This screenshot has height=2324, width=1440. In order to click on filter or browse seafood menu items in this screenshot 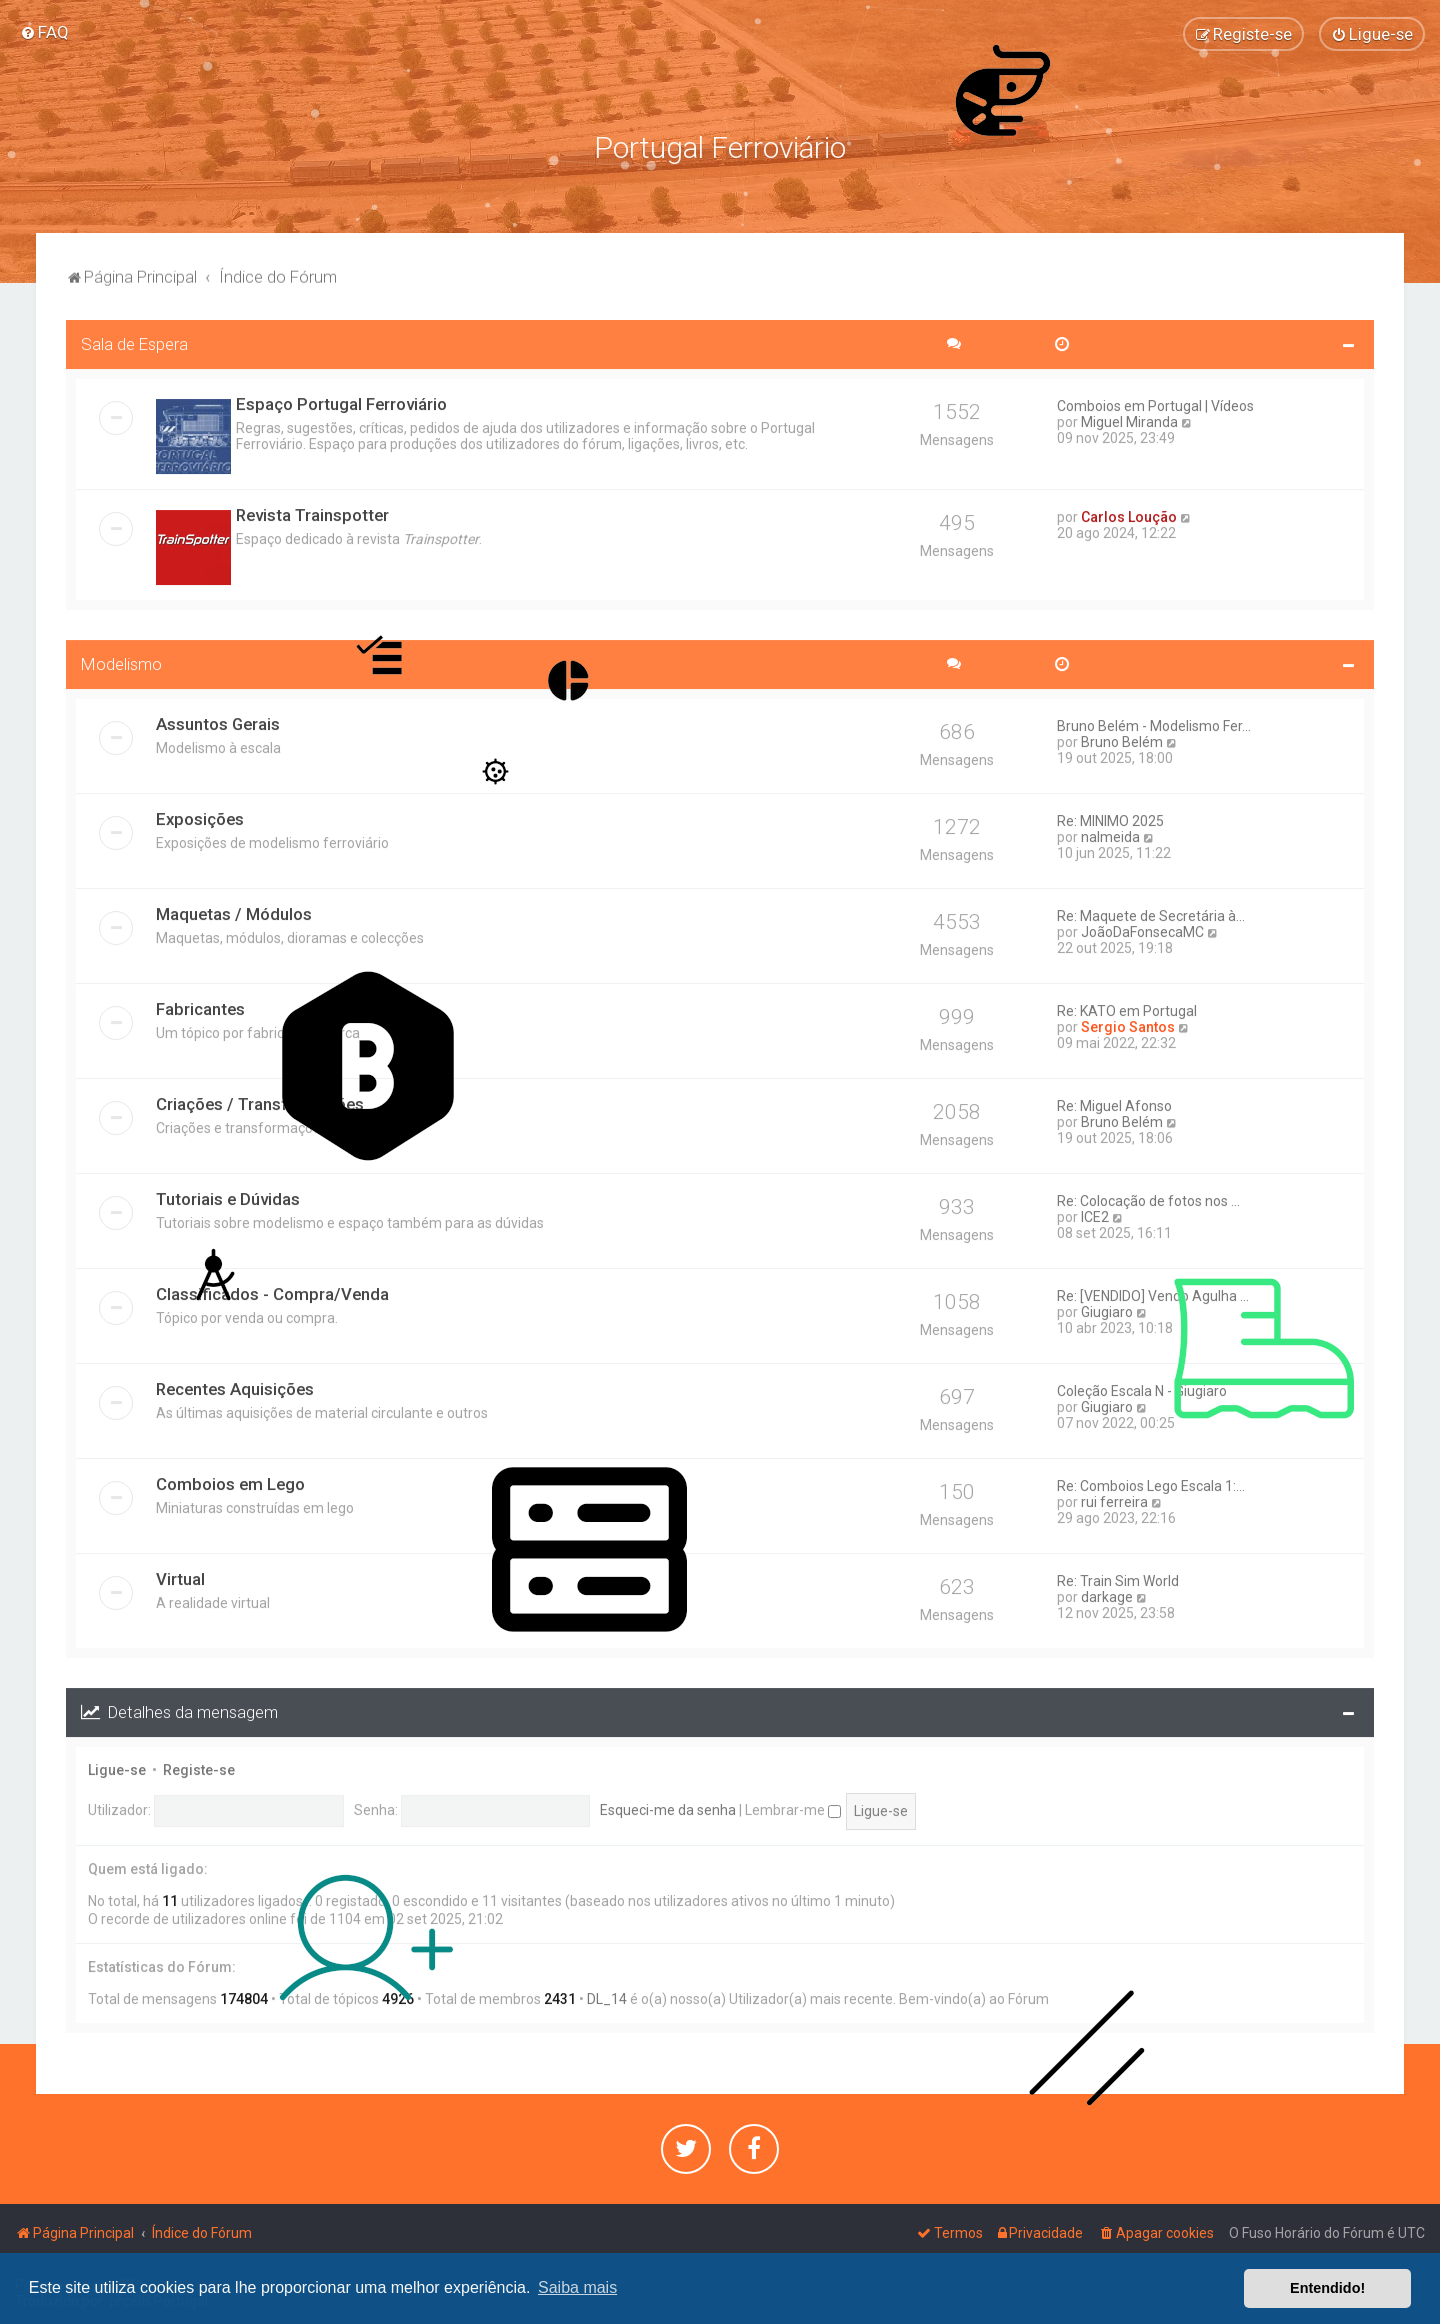, I will do `click(1003, 92)`.